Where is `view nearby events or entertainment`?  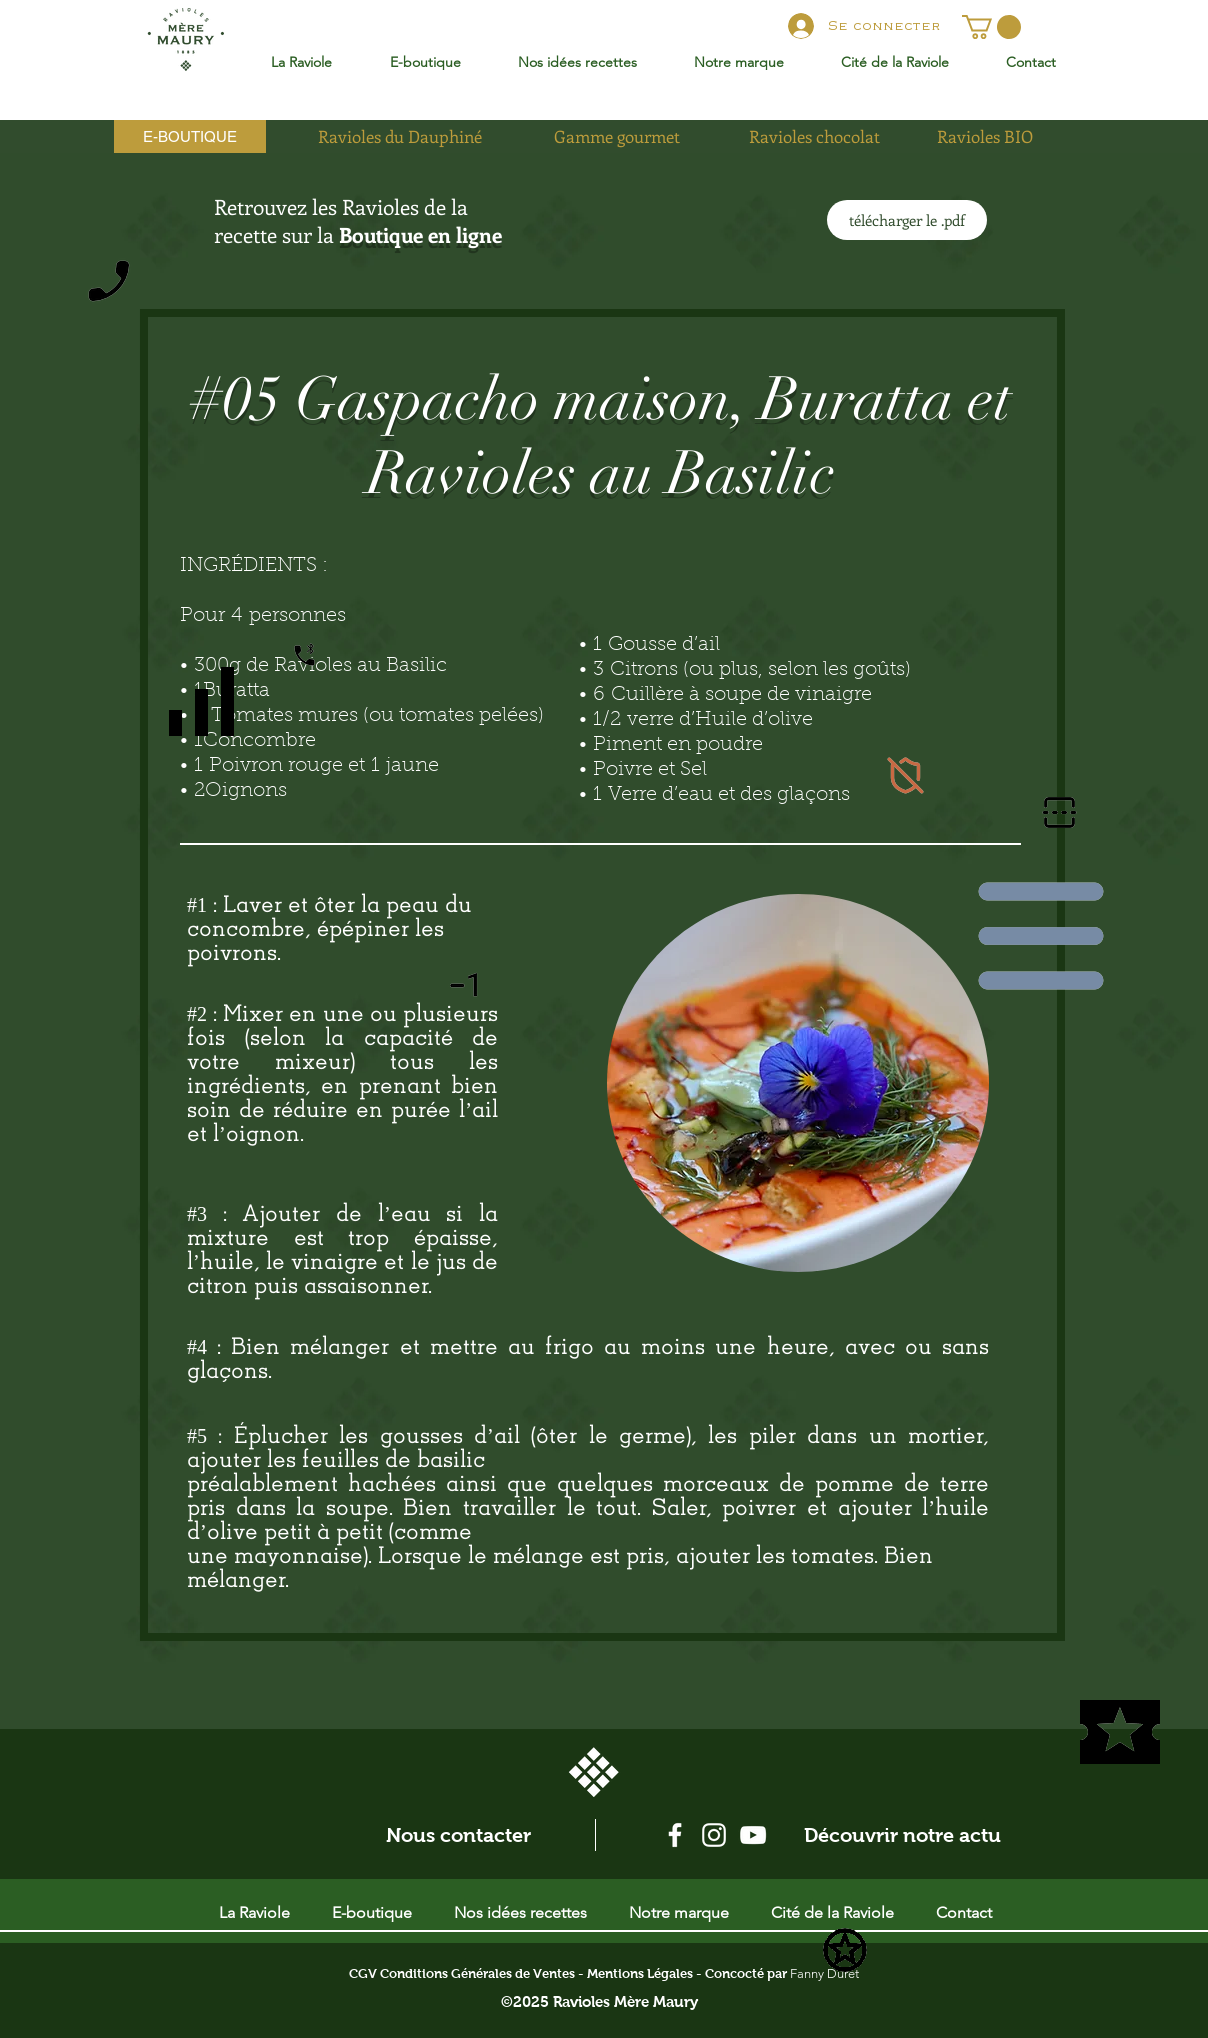
view nearby events or entertainment is located at coordinates (1120, 1732).